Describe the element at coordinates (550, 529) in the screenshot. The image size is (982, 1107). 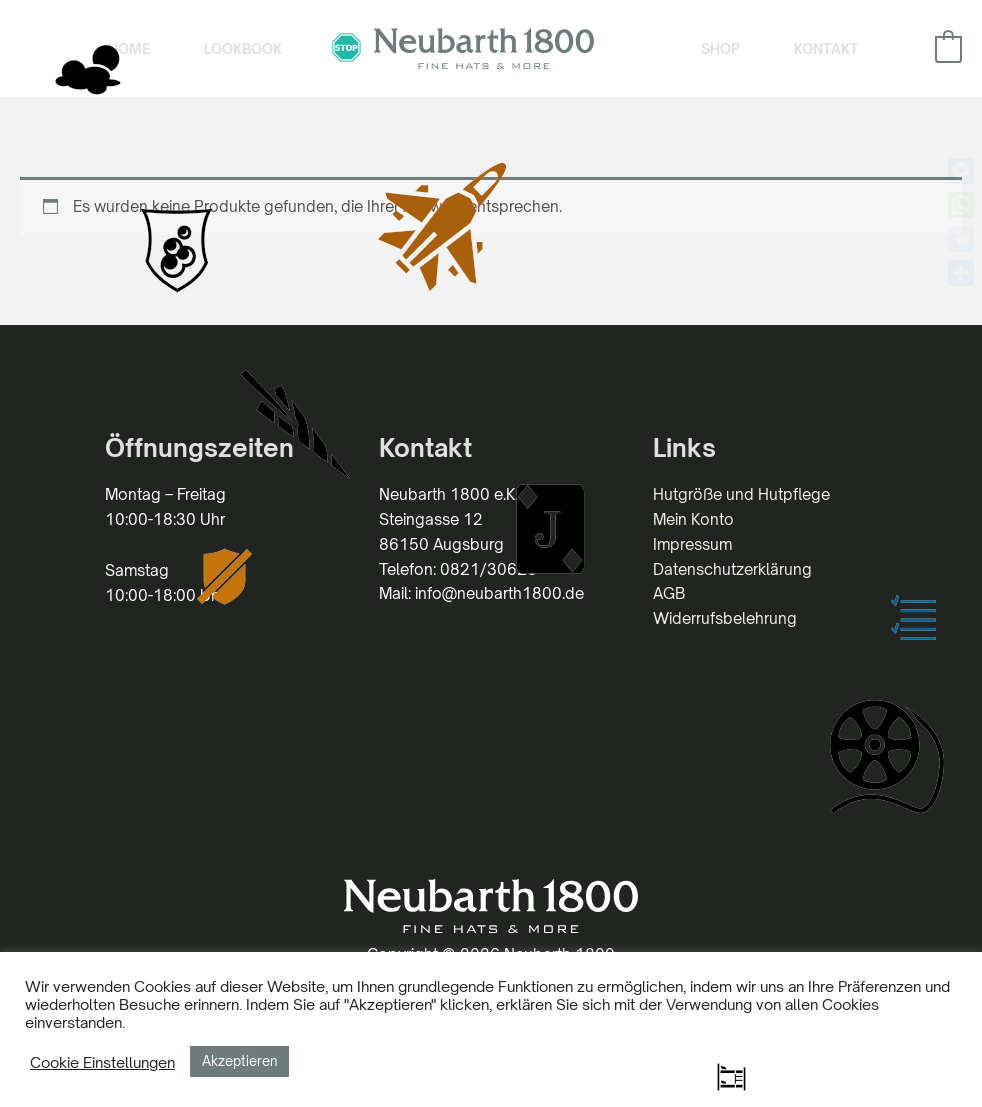
I see `jack of diamonds playing card` at that location.